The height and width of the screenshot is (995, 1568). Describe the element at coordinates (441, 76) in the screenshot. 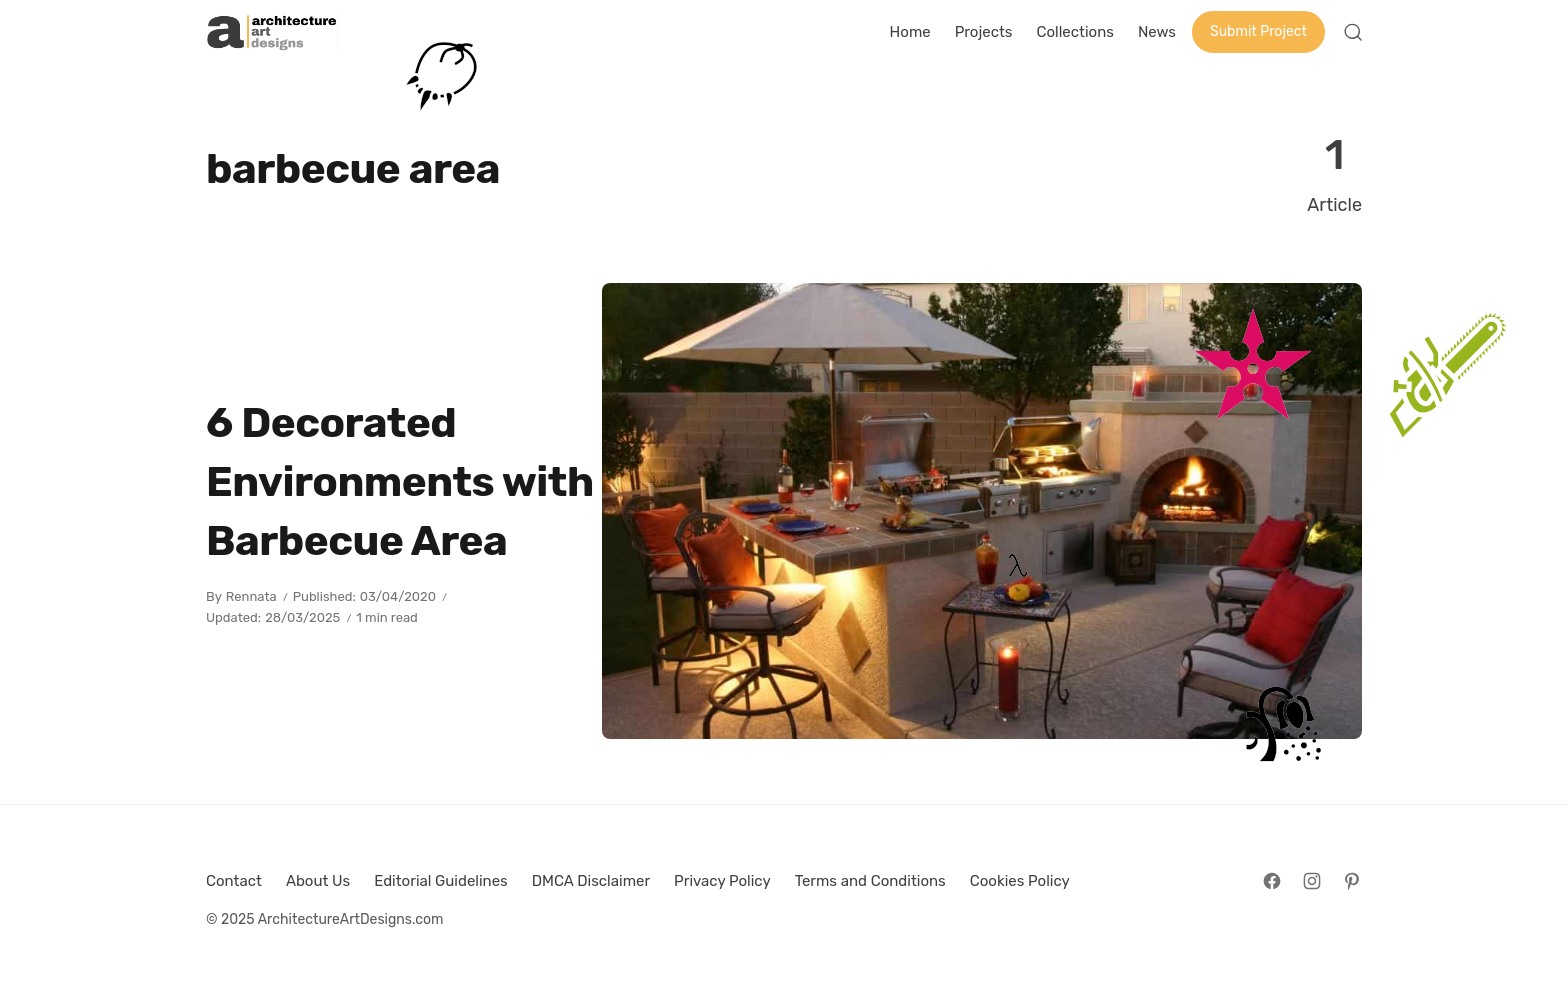

I see `equip a tribal or primitive accessory` at that location.